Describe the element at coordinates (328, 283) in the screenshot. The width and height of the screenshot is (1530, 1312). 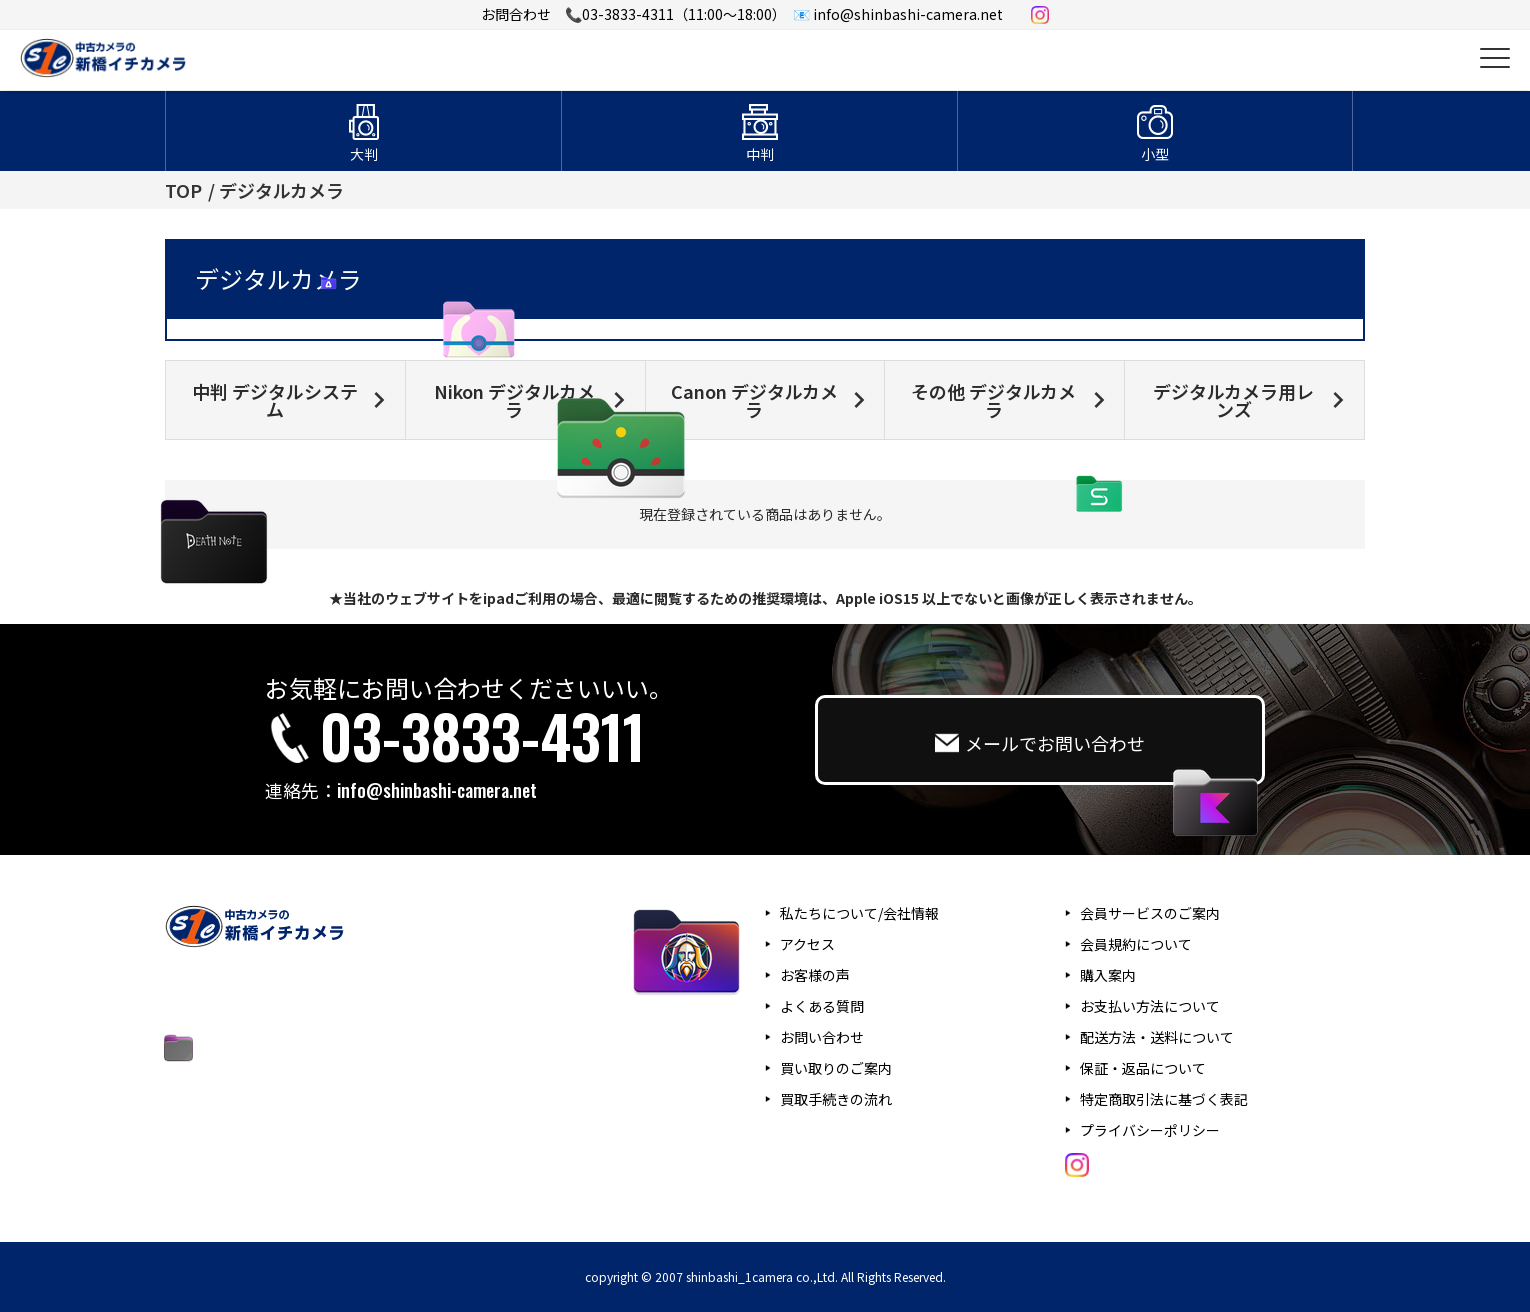
I see `open adonis project folder` at that location.